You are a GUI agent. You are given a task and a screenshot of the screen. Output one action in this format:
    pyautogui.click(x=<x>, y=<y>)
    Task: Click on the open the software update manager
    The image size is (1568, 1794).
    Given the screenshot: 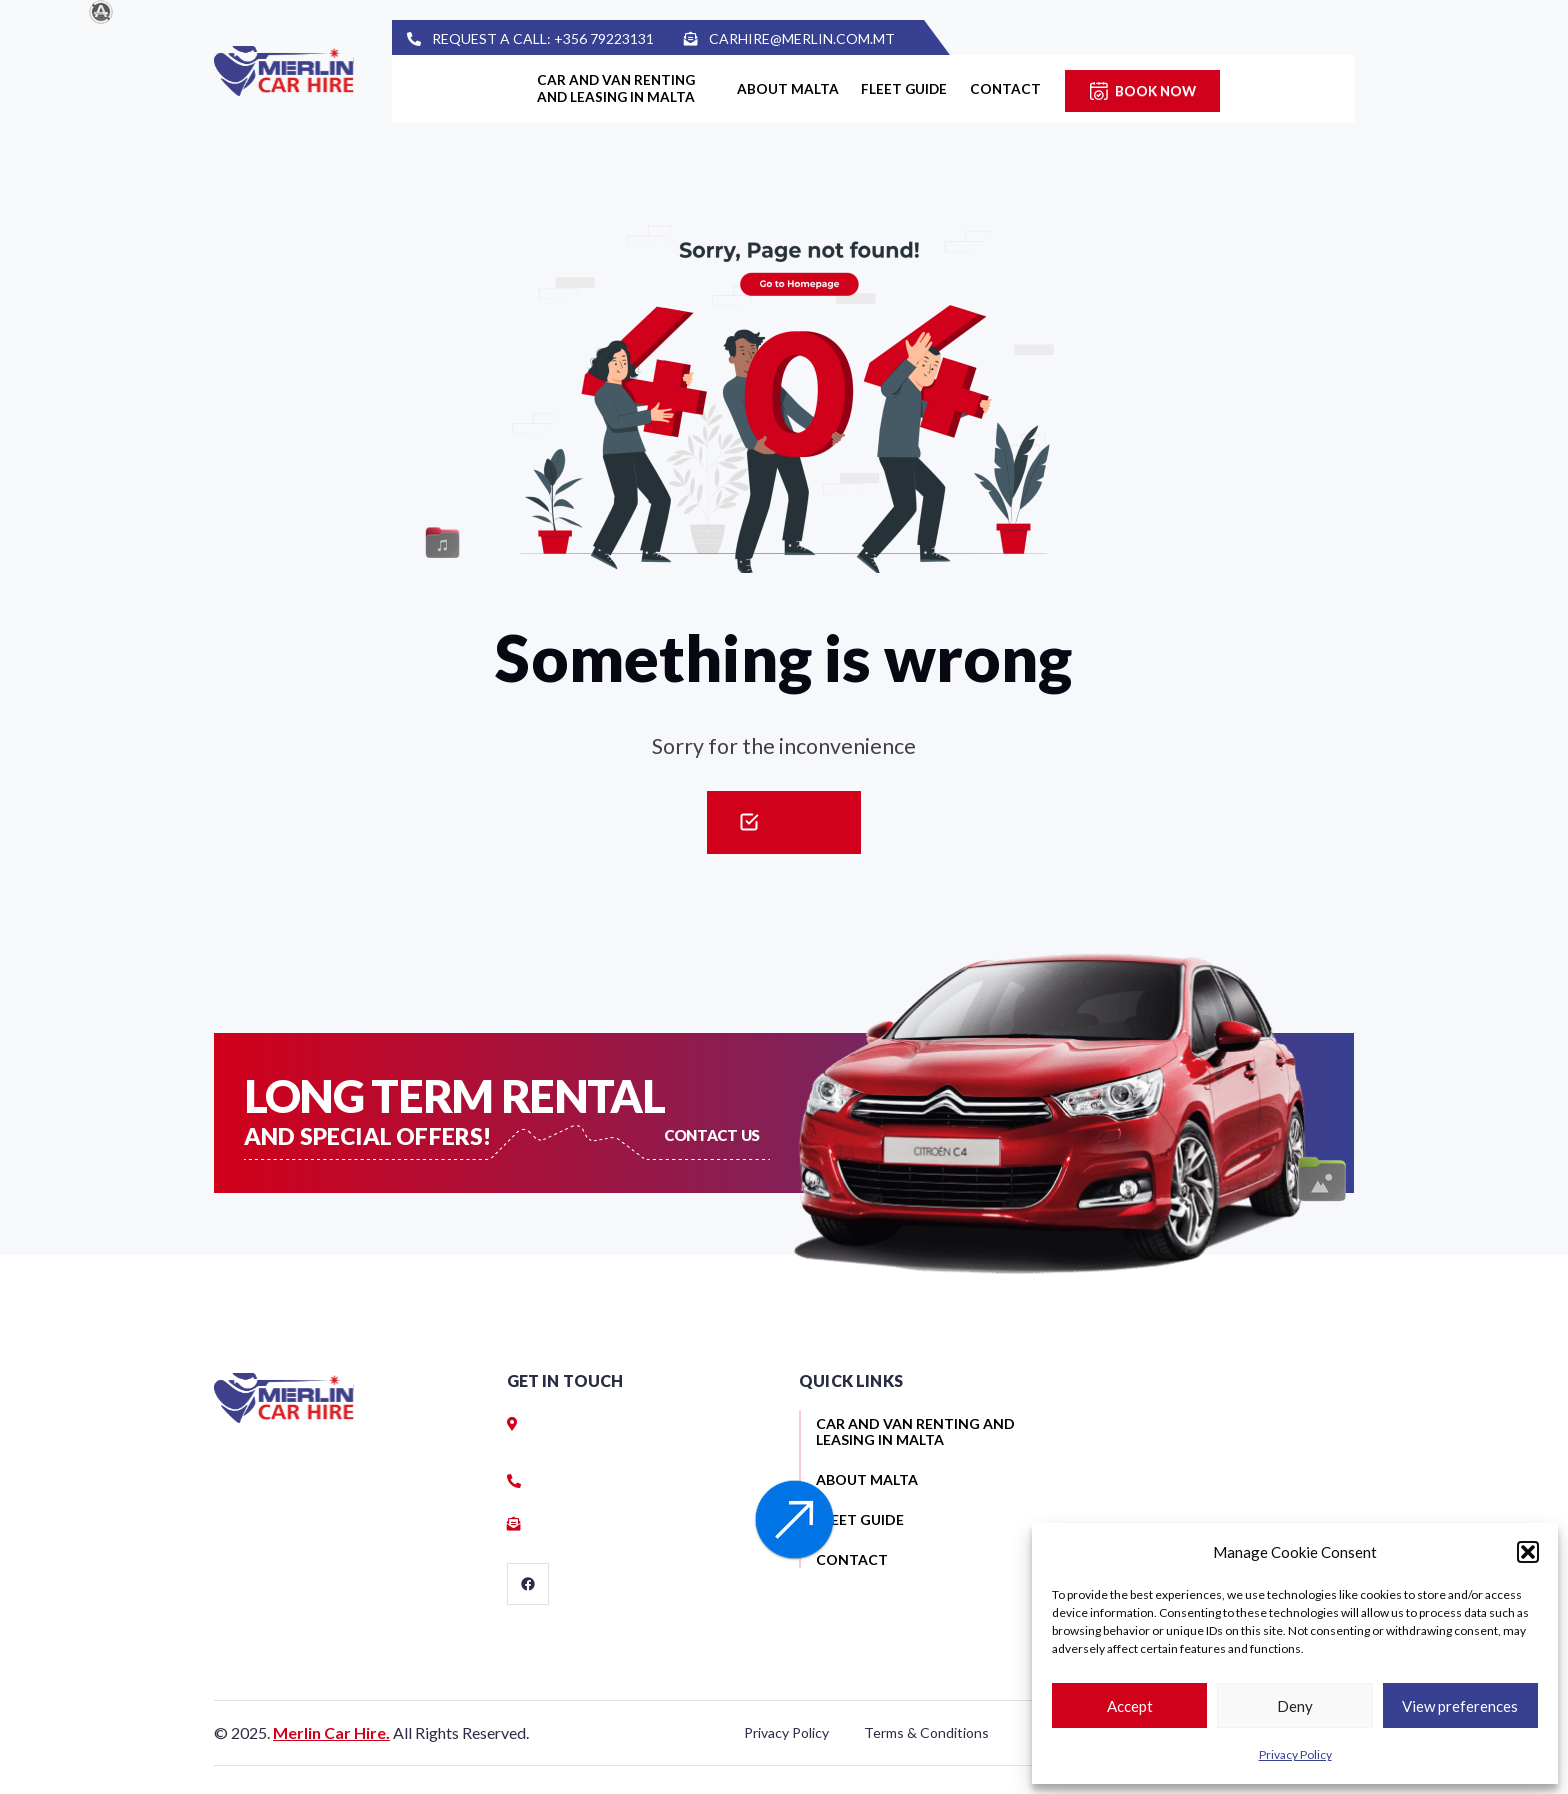 What is the action you would take?
    pyautogui.click(x=101, y=12)
    